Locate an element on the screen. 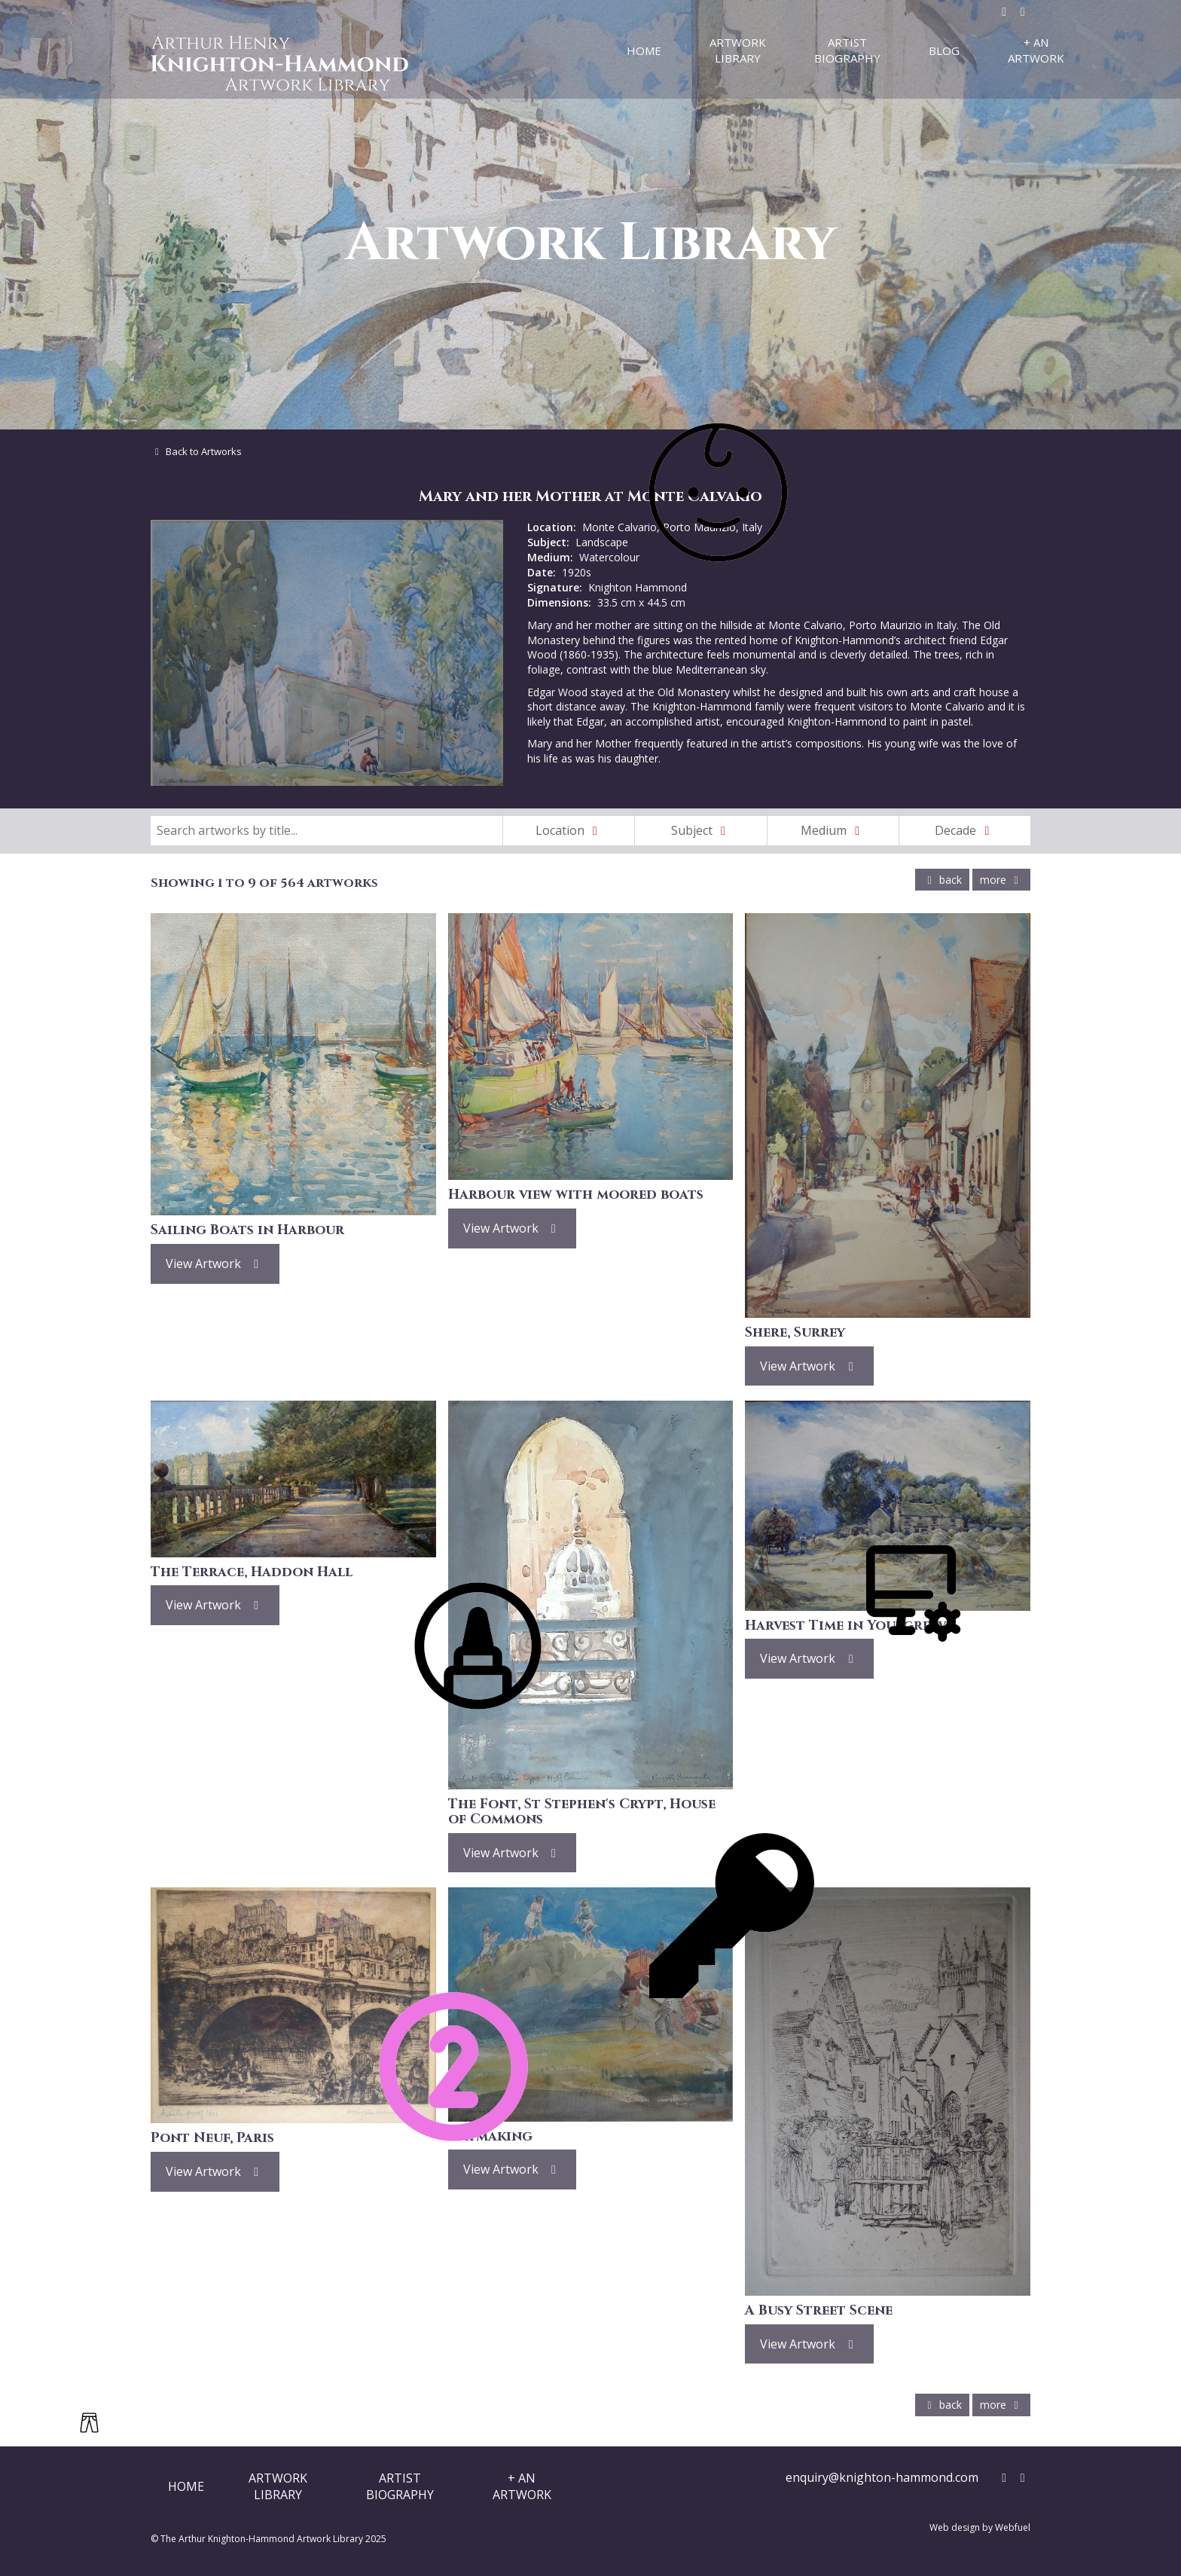  access parenting or baby-related features is located at coordinates (718, 492).